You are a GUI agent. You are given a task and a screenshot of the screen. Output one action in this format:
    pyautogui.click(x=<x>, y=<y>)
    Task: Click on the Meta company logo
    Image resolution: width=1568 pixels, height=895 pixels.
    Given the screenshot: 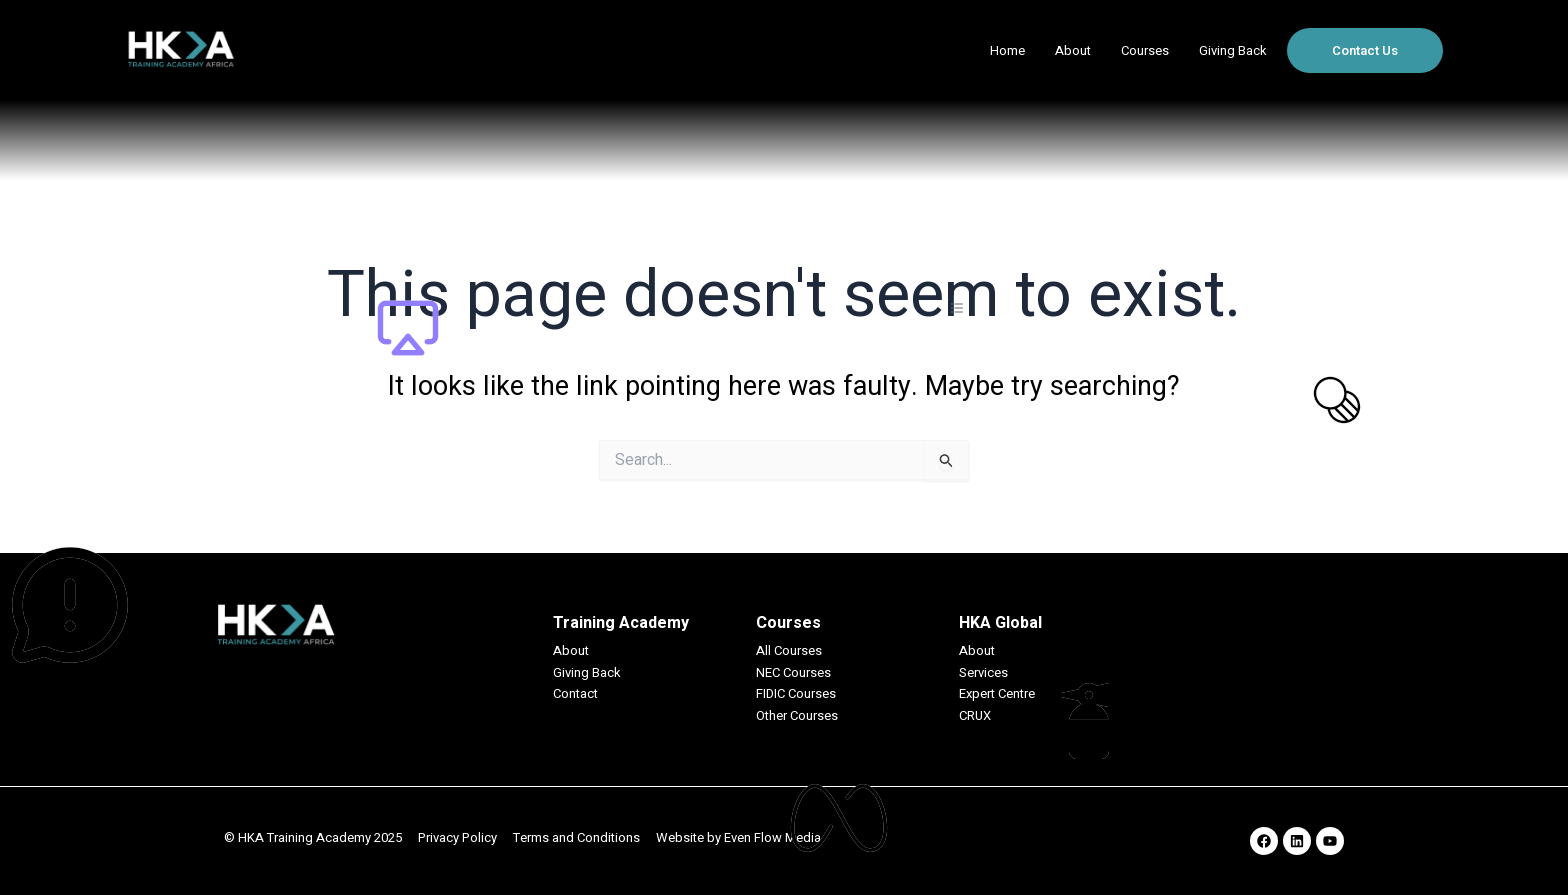 What is the action you would take?
    pyautogui.click(x=839, y=818)
    